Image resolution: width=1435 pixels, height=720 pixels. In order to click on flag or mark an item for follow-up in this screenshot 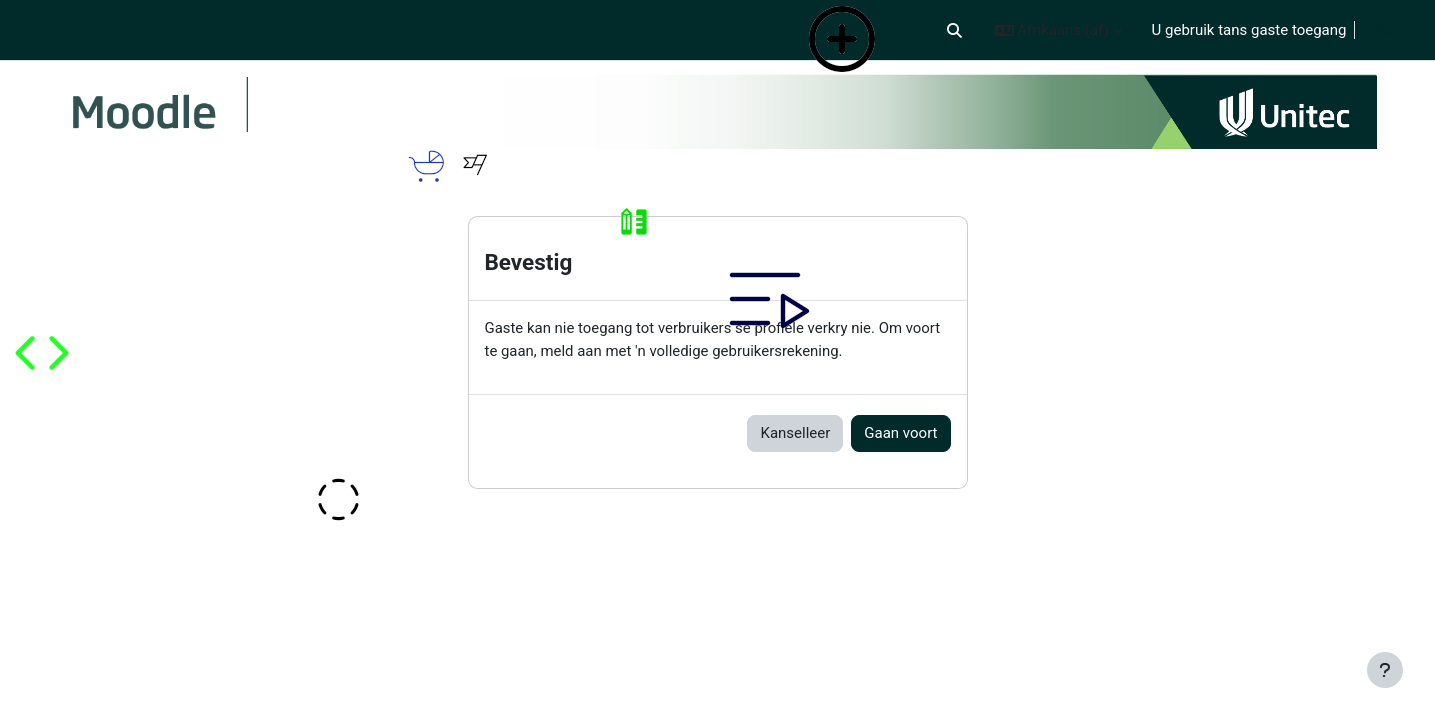, I will do `click(475, 164)`.